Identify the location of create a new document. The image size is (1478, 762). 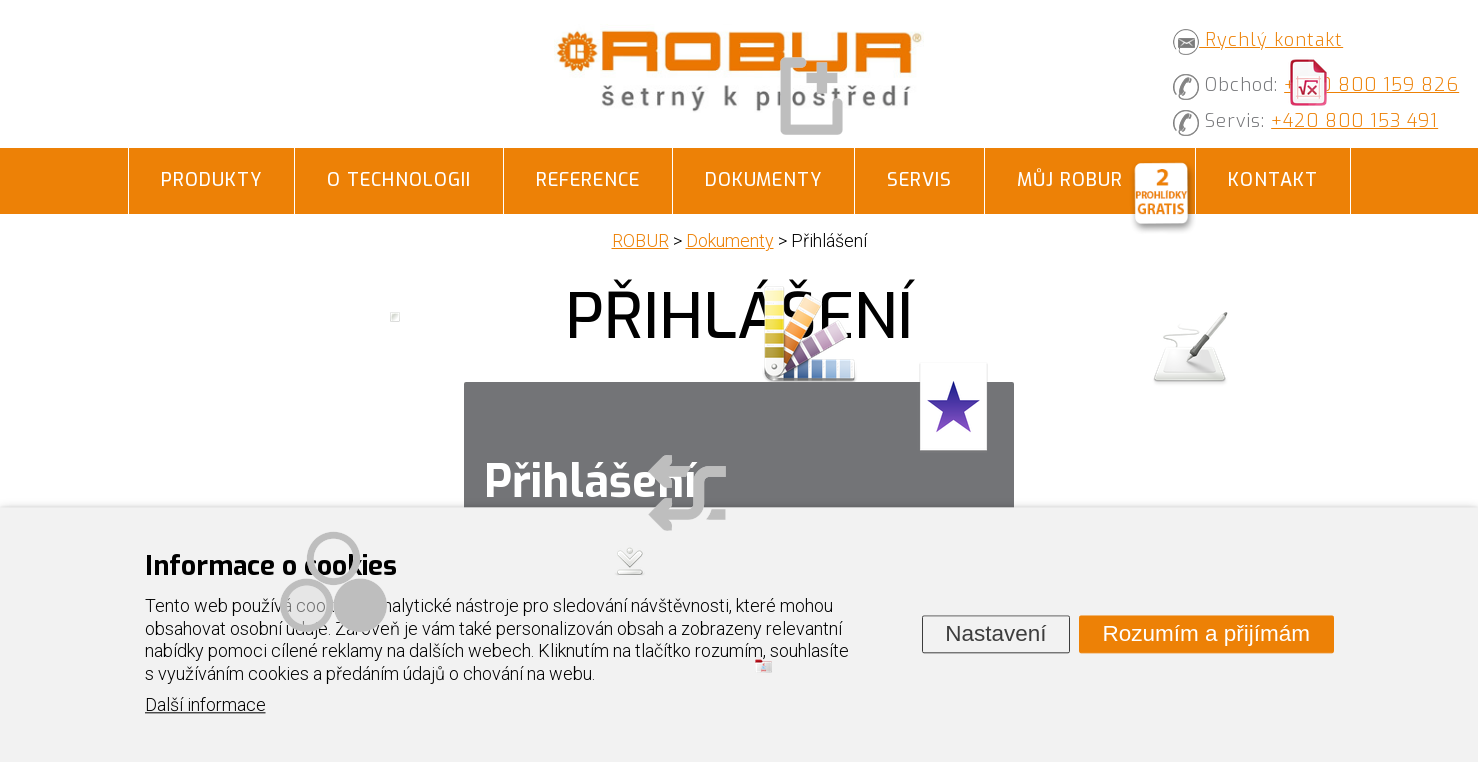
(811, 93).